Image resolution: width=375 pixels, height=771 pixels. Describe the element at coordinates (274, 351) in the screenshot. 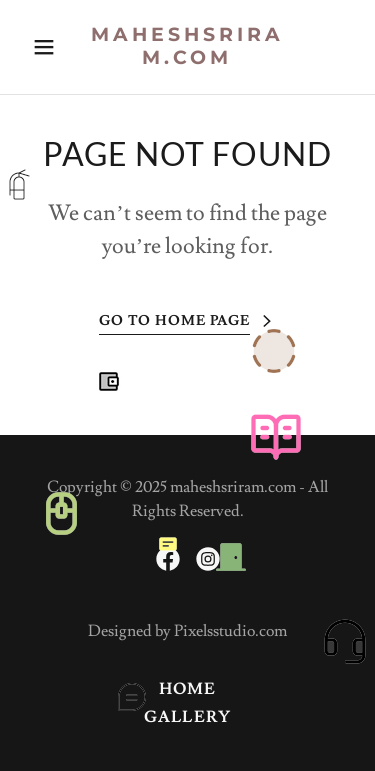

I see `indicates loading or processing in progress` at that location.